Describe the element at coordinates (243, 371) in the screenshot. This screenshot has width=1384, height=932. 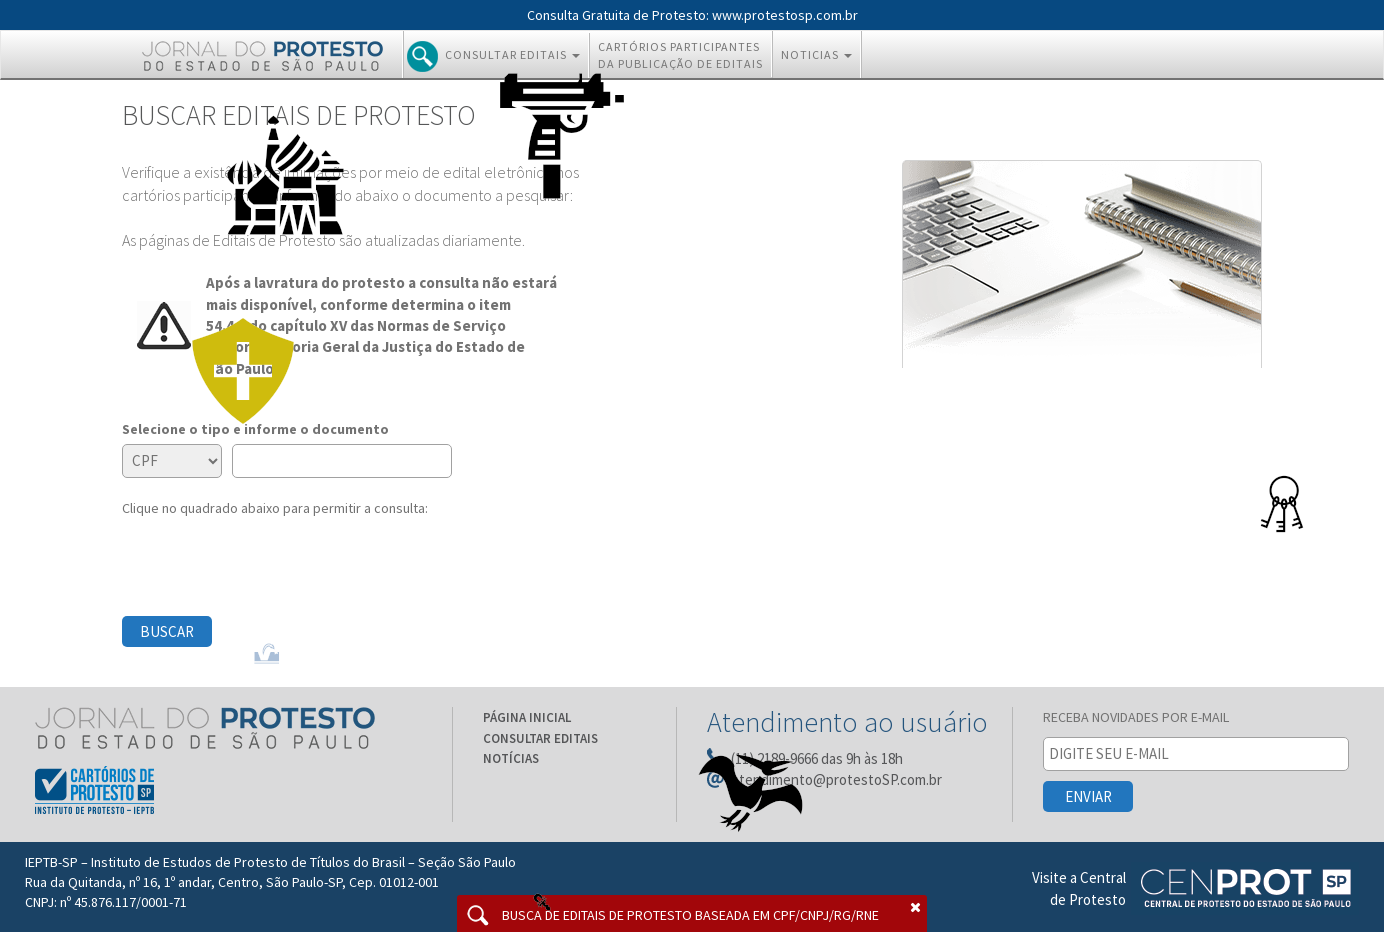
I see `activate defensive healing ability` at that location.